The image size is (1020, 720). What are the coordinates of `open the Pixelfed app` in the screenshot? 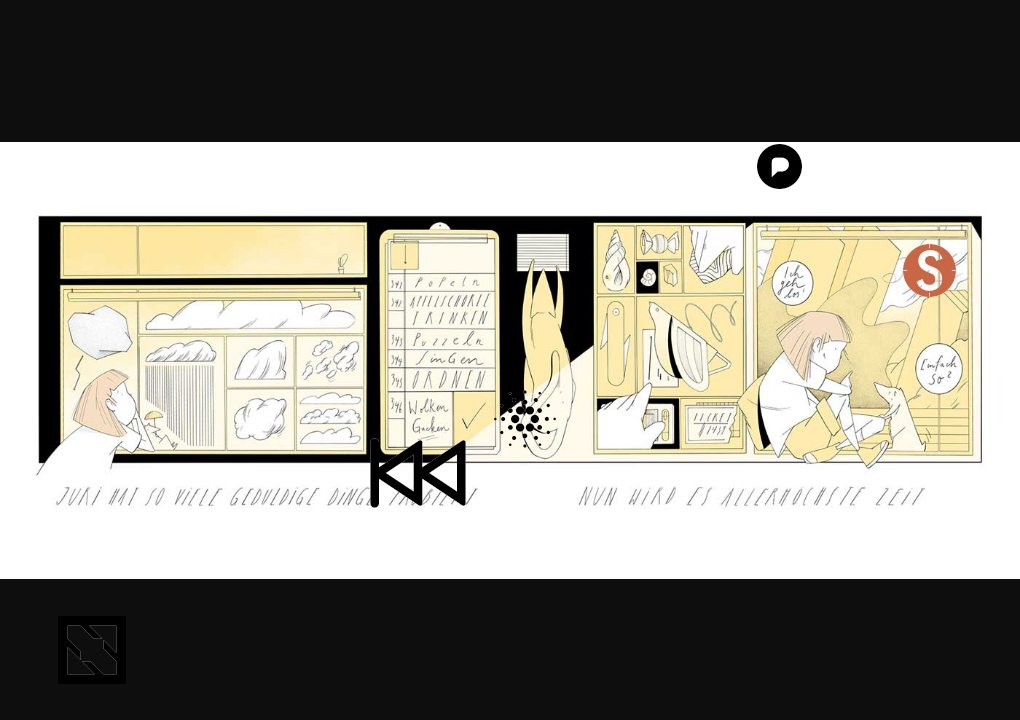 It's located at (779, 166).